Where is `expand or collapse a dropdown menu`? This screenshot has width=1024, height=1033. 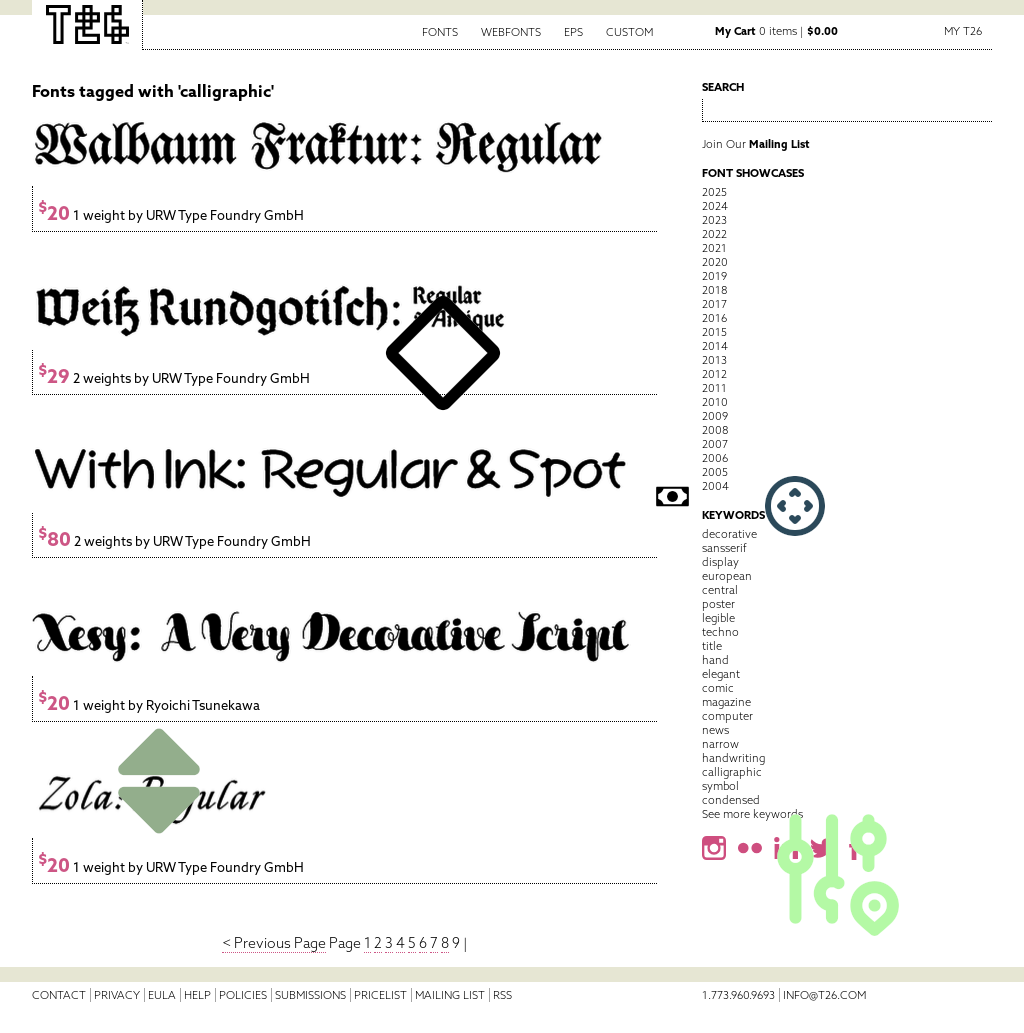 expand or collapse a dropdown menu is located at coordinates (159, 781).